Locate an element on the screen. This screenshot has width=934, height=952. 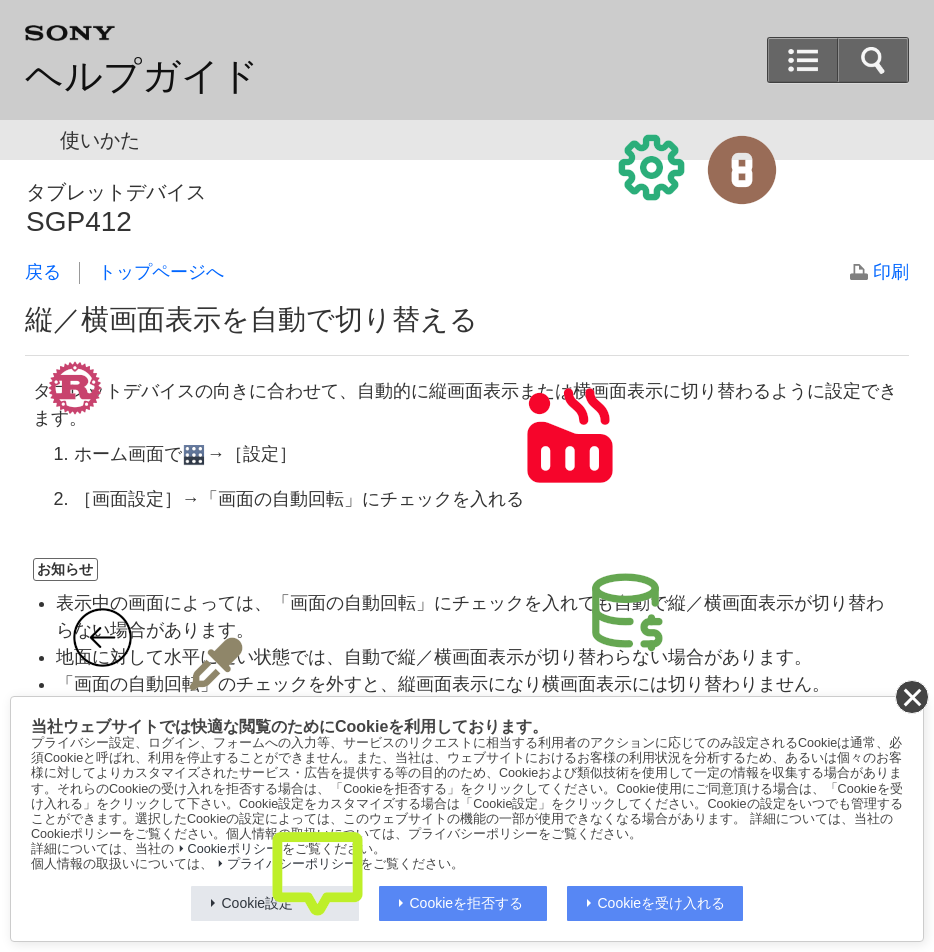
open chat or messaging is located at coordinates (317, 870).